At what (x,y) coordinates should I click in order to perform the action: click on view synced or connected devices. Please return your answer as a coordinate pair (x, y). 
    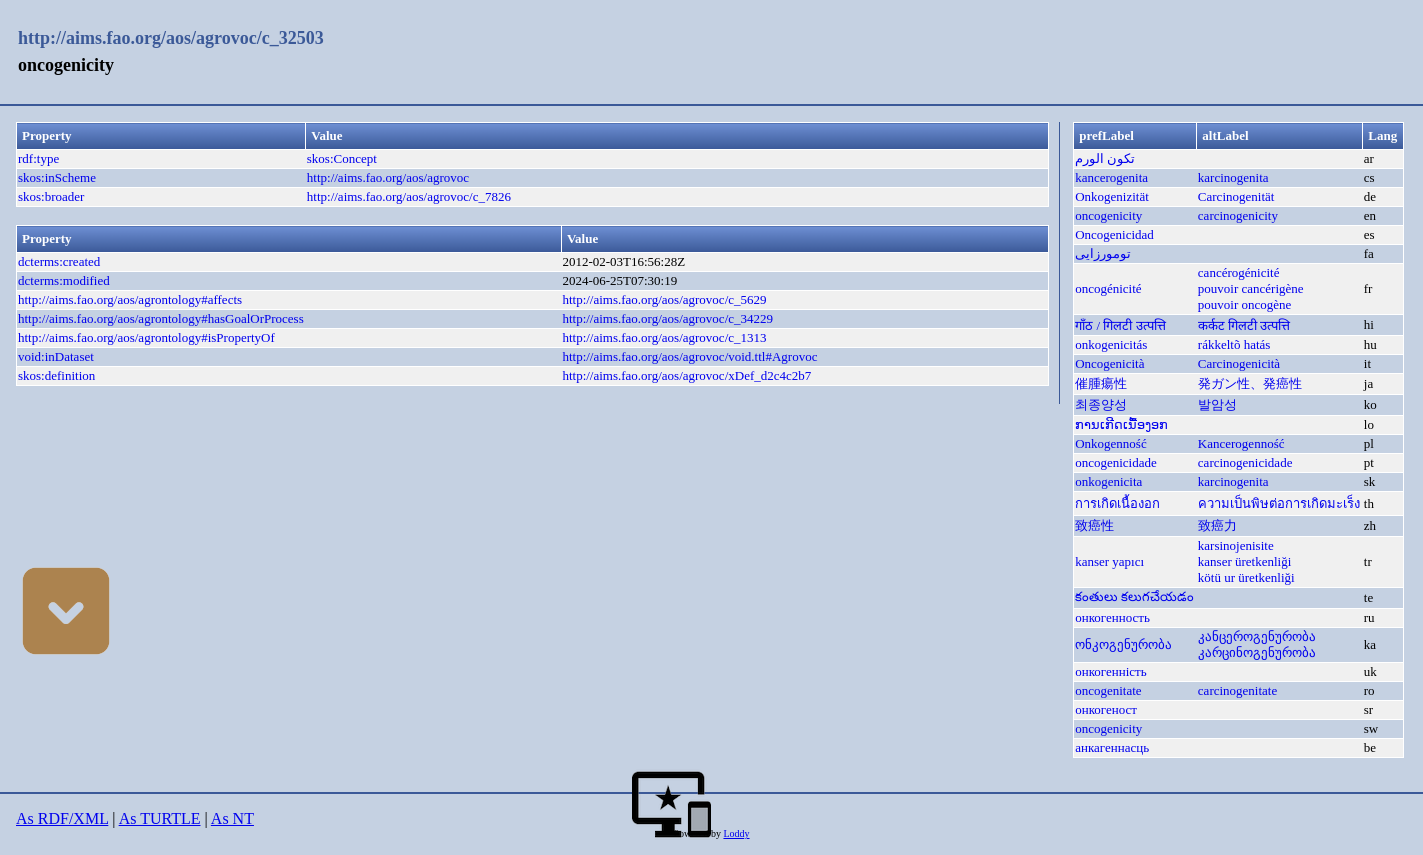
    Looking at the image, I should click on (671, 804).